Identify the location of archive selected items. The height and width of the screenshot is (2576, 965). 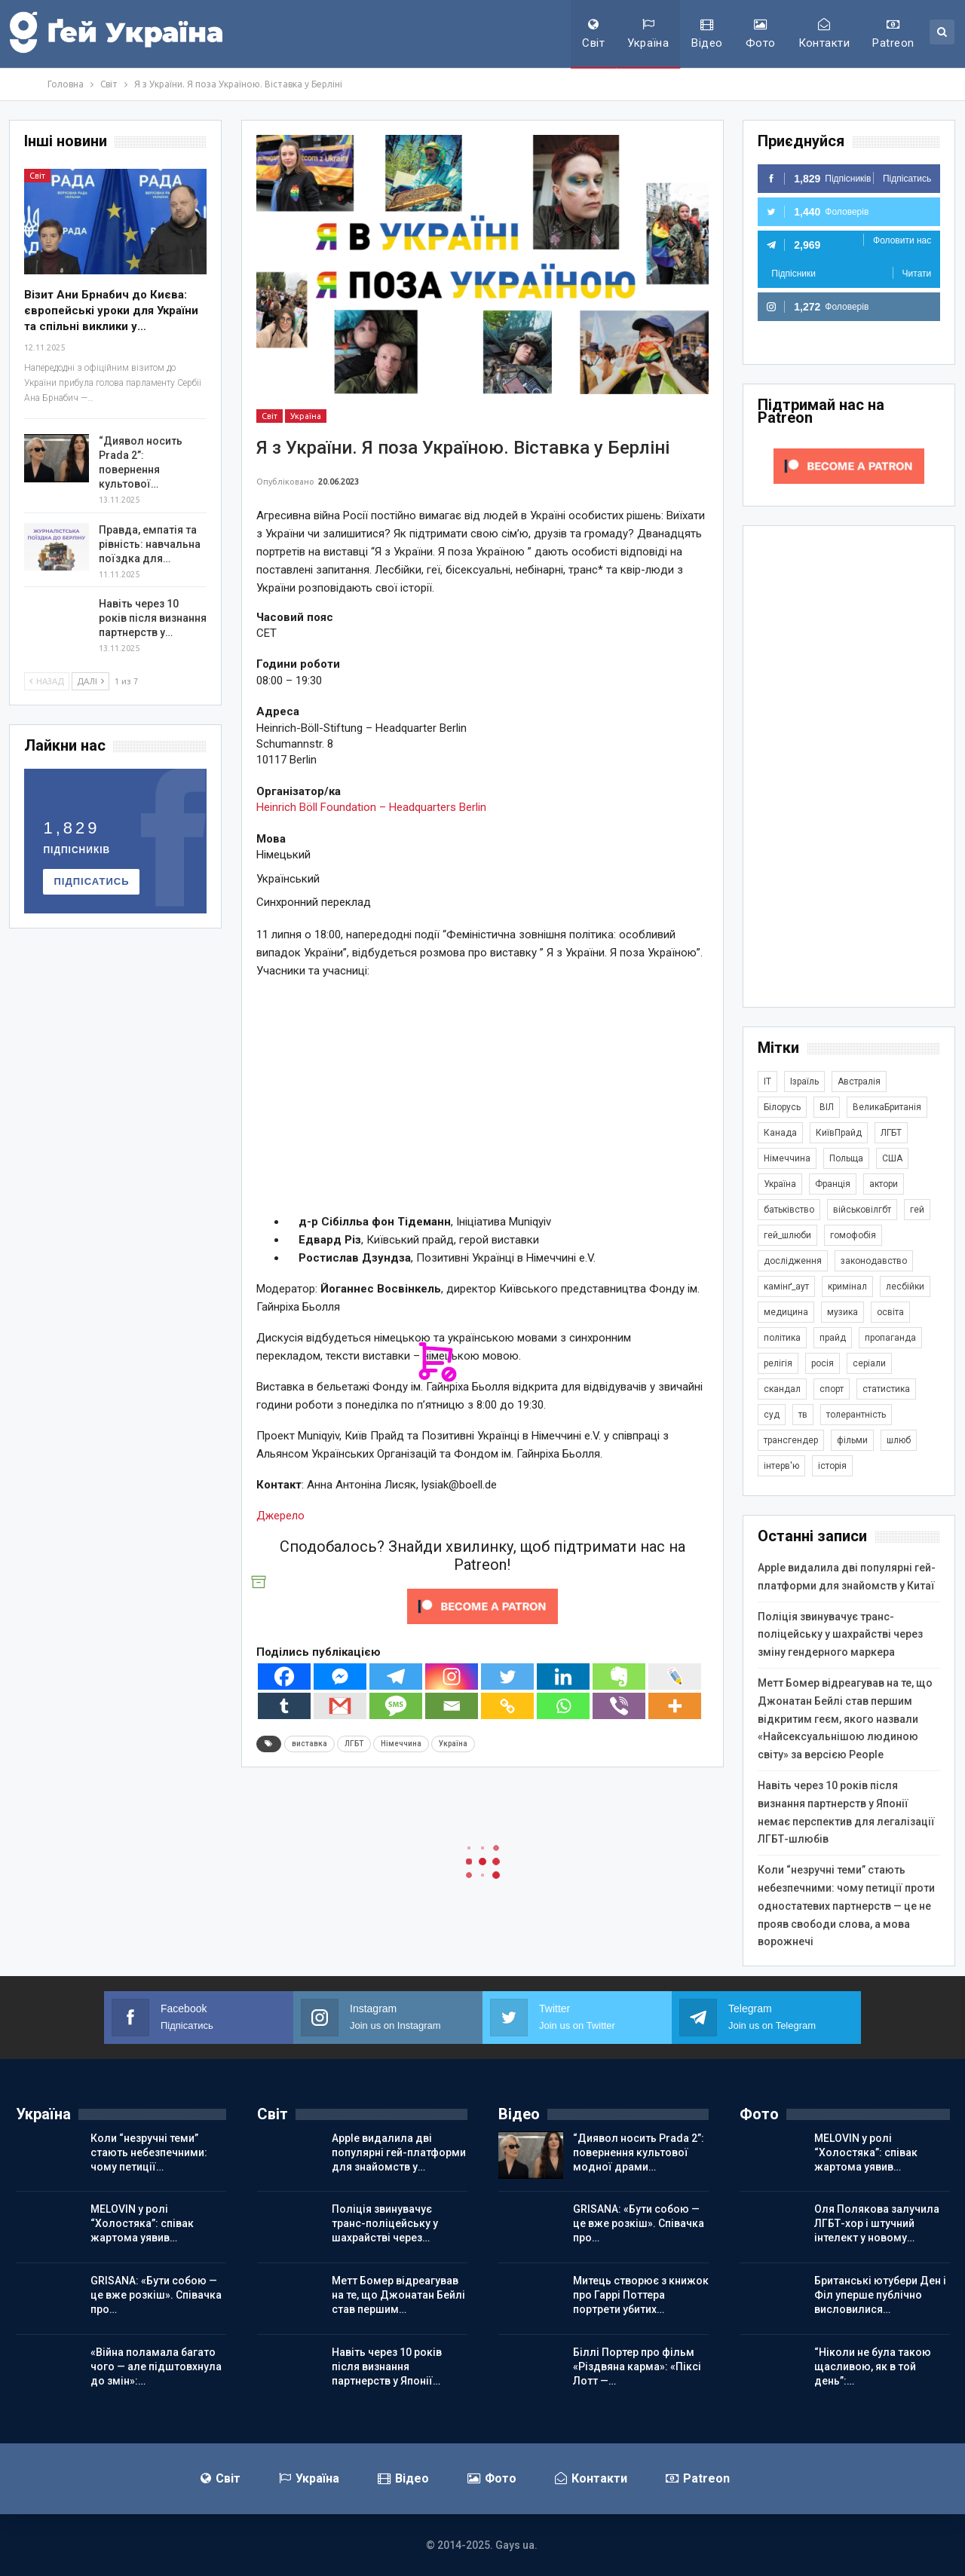
(259, 1582).